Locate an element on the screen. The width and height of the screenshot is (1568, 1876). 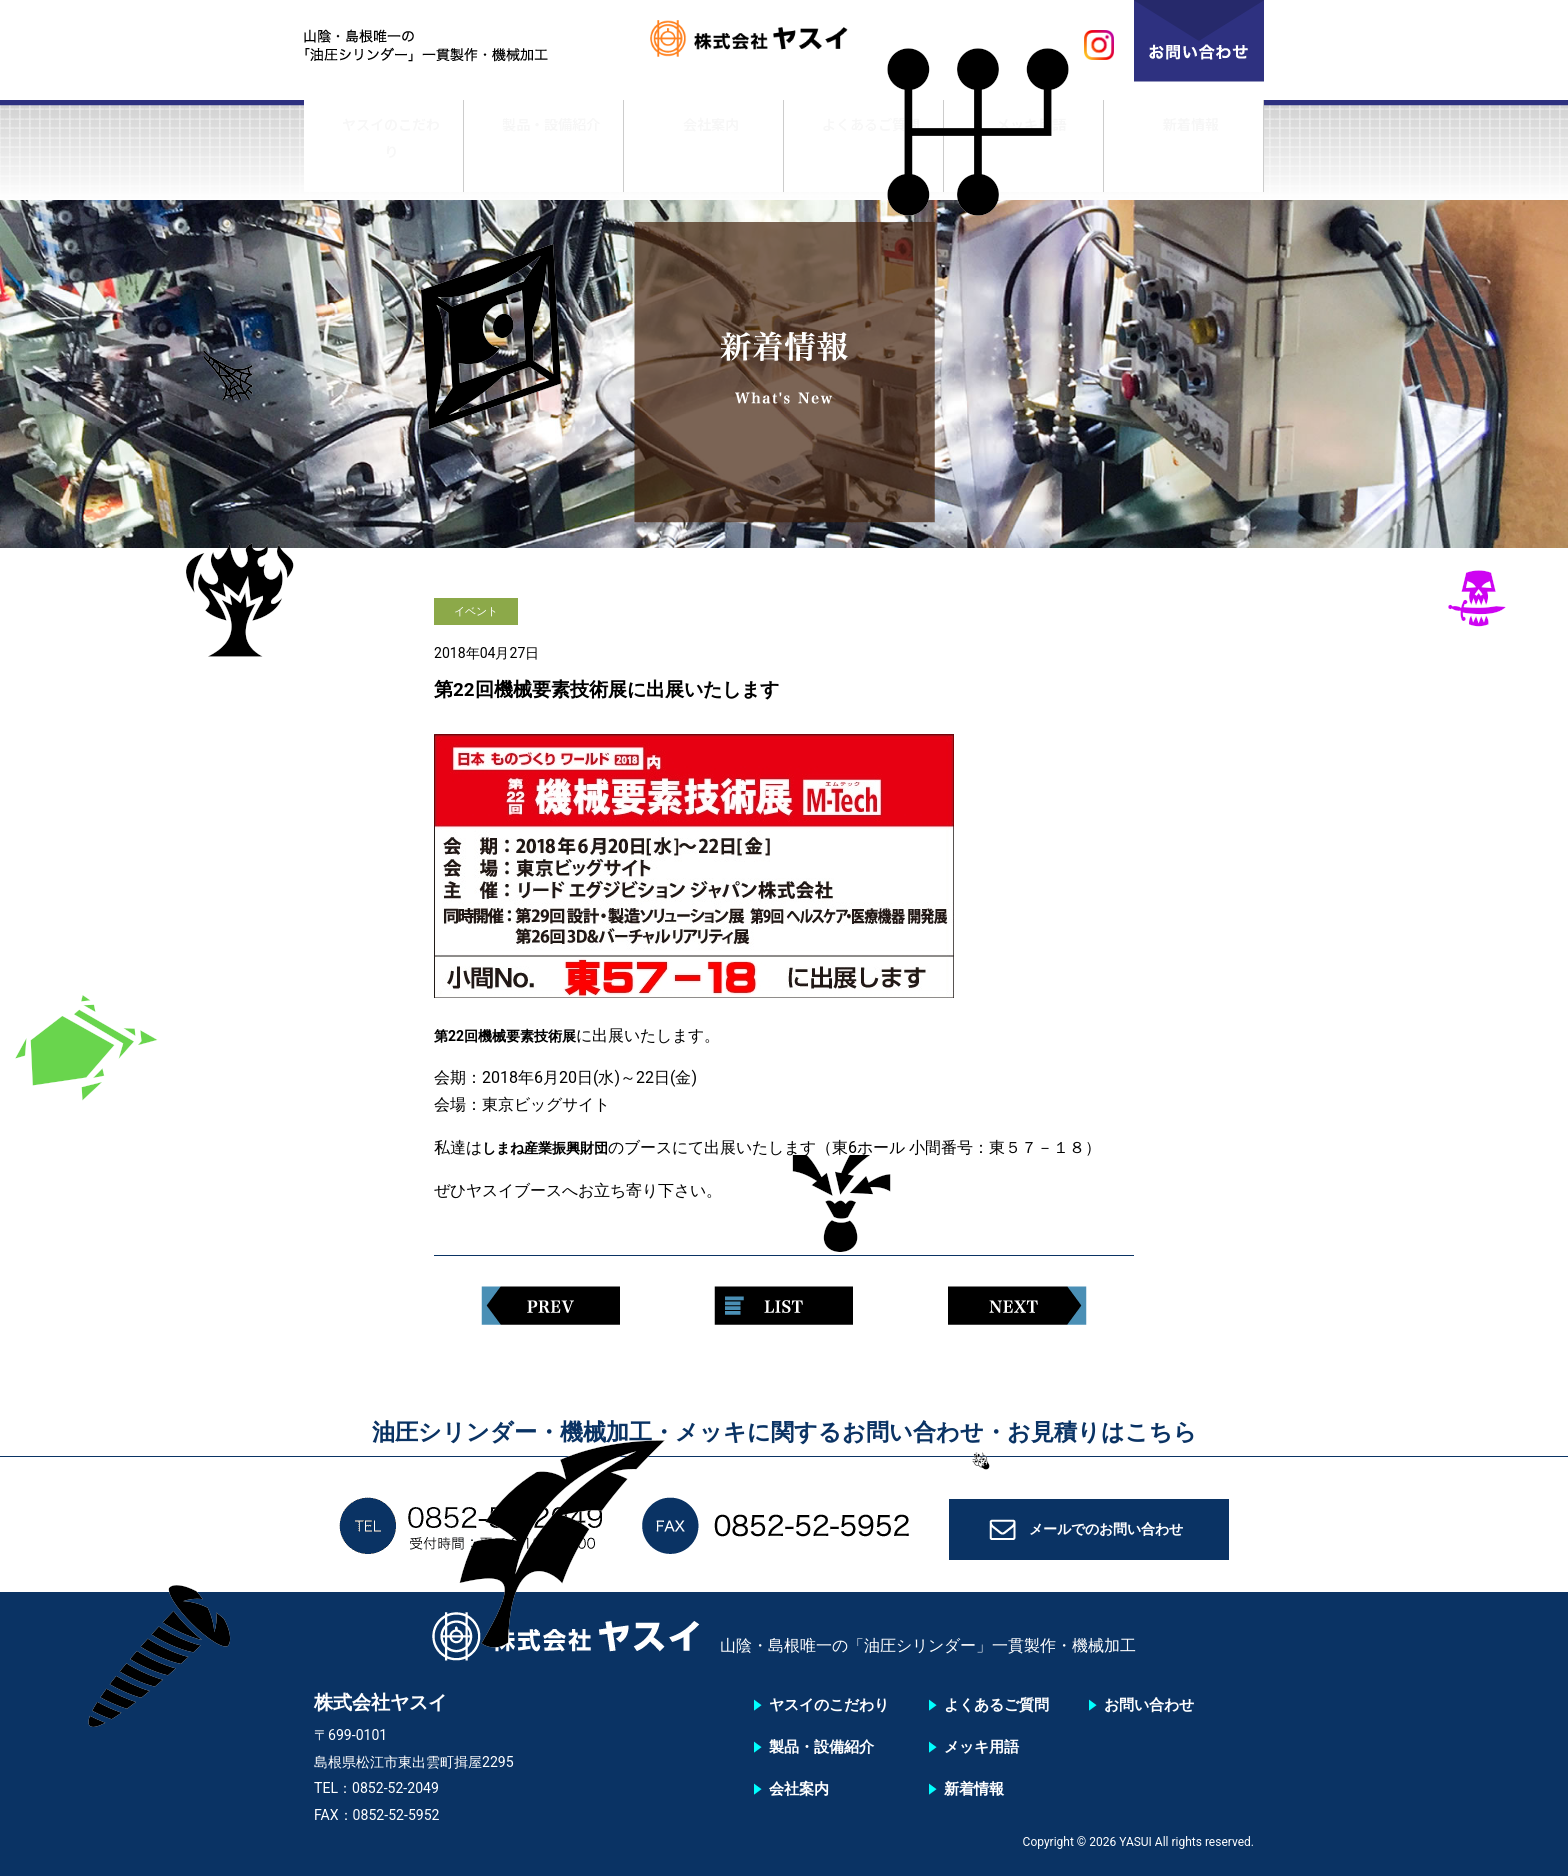
activate web spit ability is located at coordinates (227, 375).